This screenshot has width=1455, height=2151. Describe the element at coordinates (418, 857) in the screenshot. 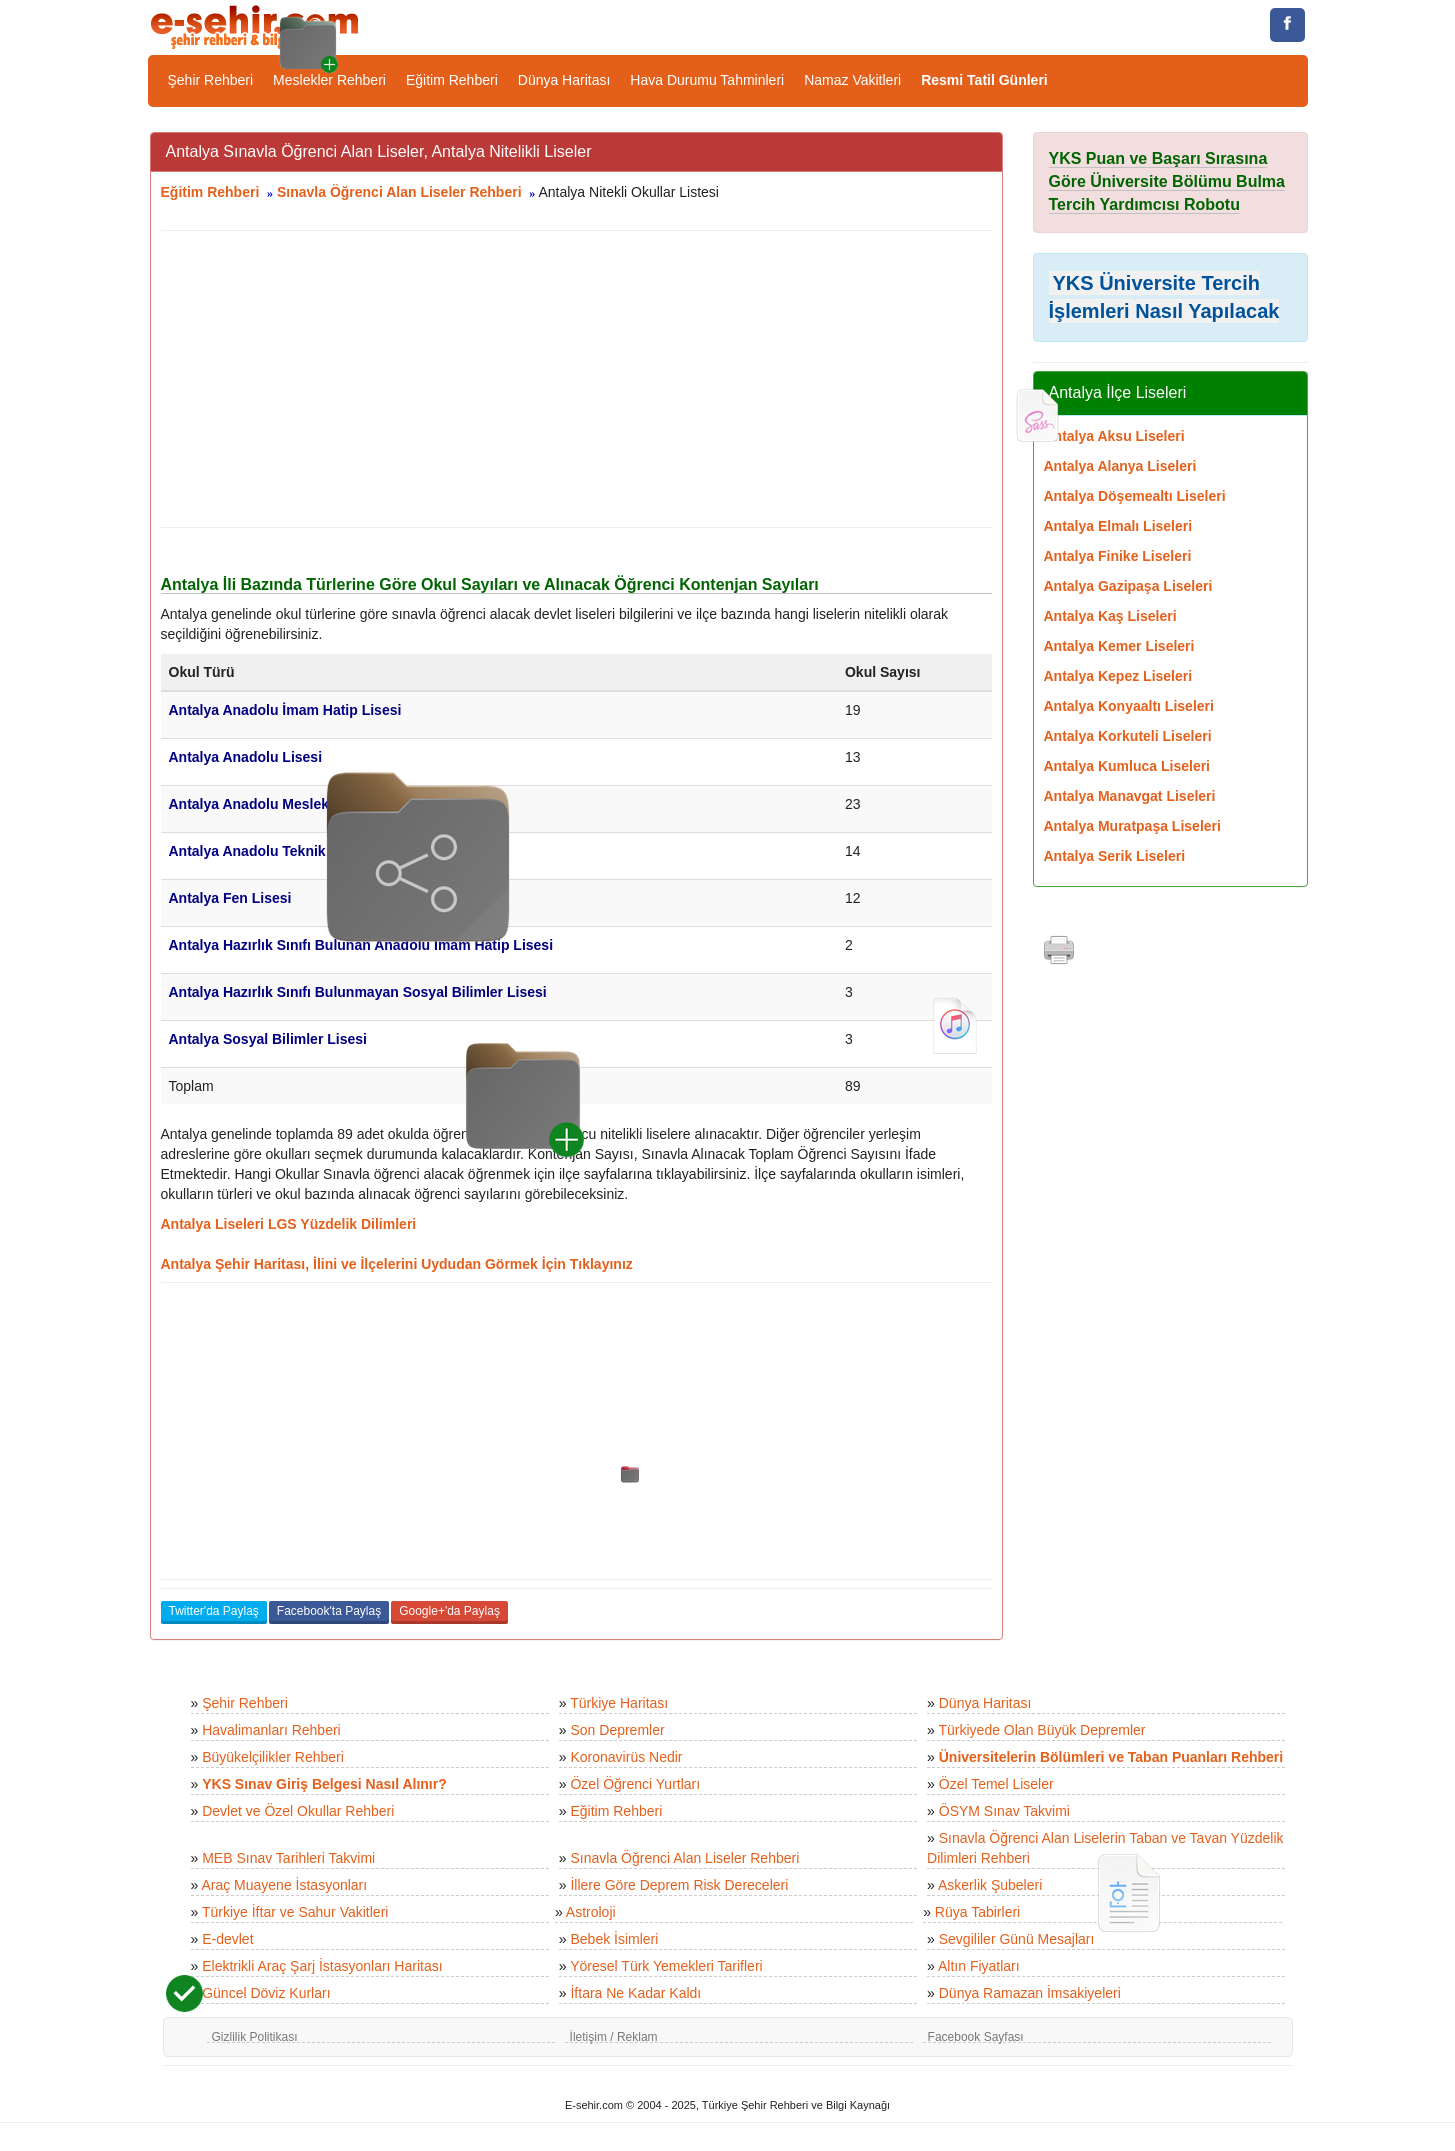

I see `access your public shared files folder` at that location.